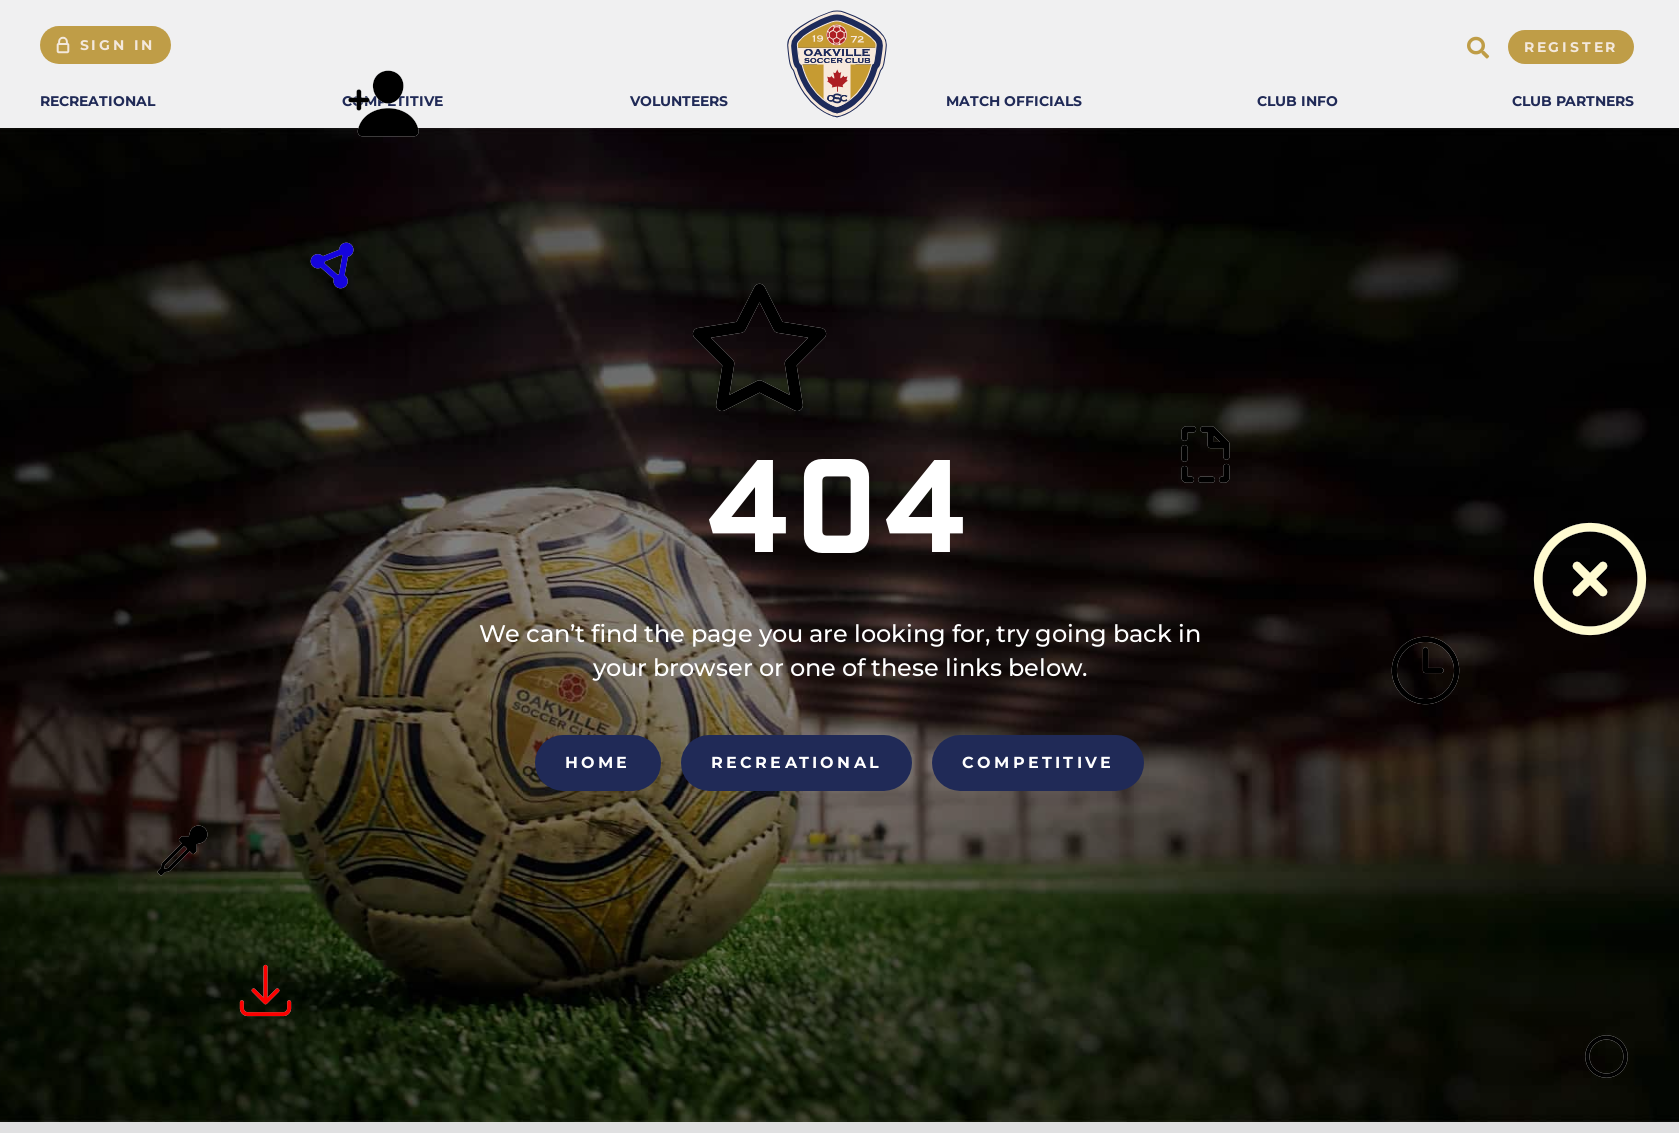 The image size is (1679, 1133). Describe the element at coordinates (1425, 670) in the screenshot. I see `view time or clock settings` at that location.